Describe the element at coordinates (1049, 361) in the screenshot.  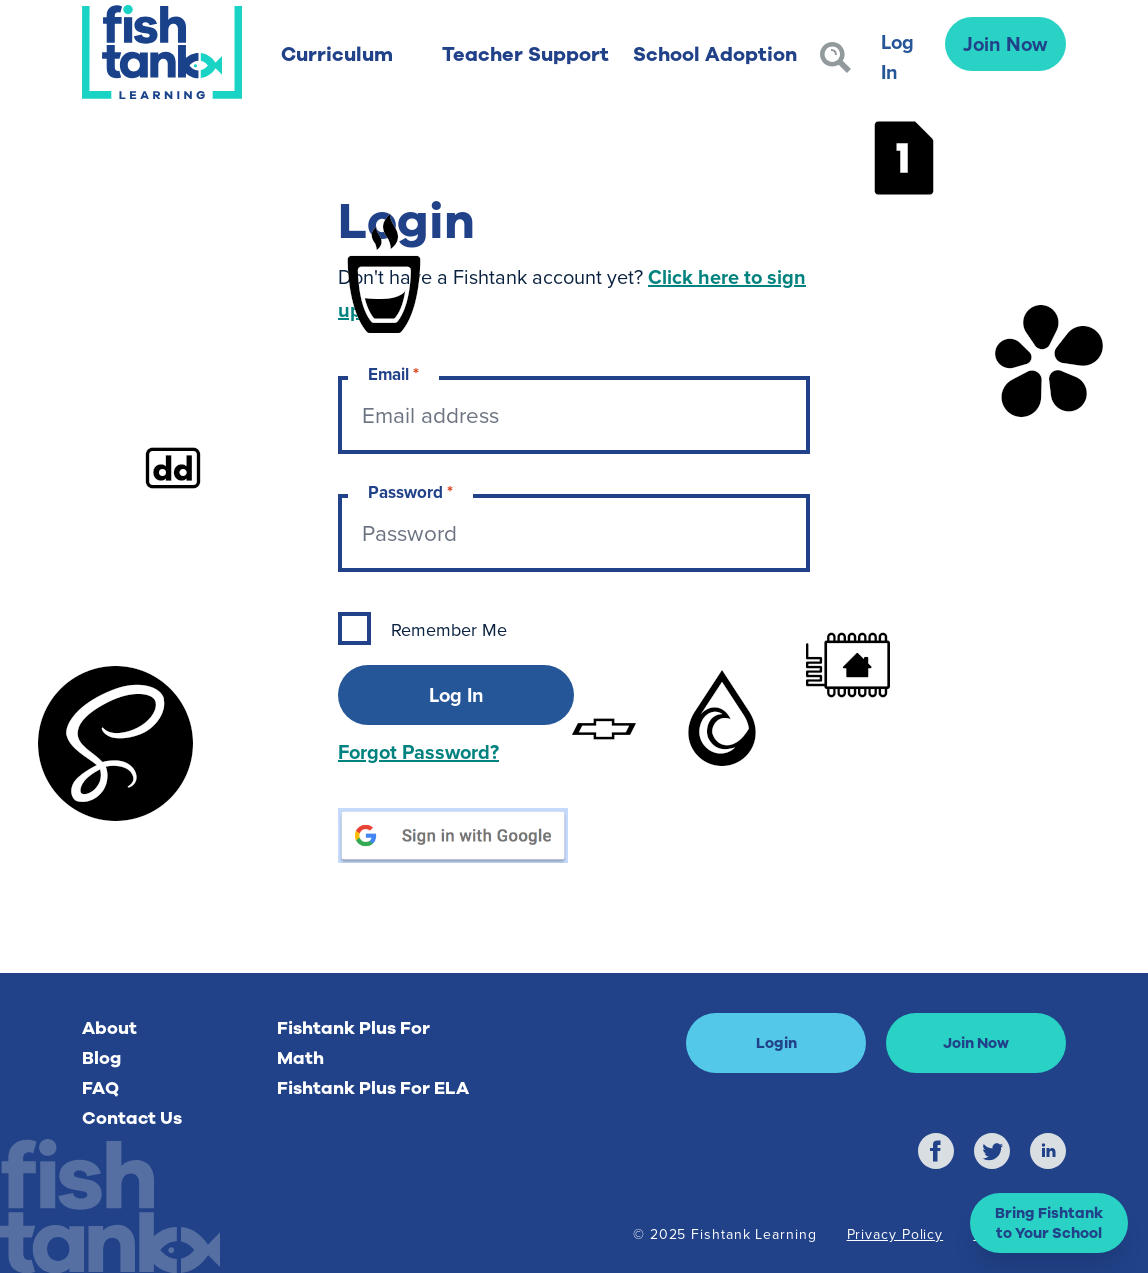
I see `open ICQ messenger app` at that location.